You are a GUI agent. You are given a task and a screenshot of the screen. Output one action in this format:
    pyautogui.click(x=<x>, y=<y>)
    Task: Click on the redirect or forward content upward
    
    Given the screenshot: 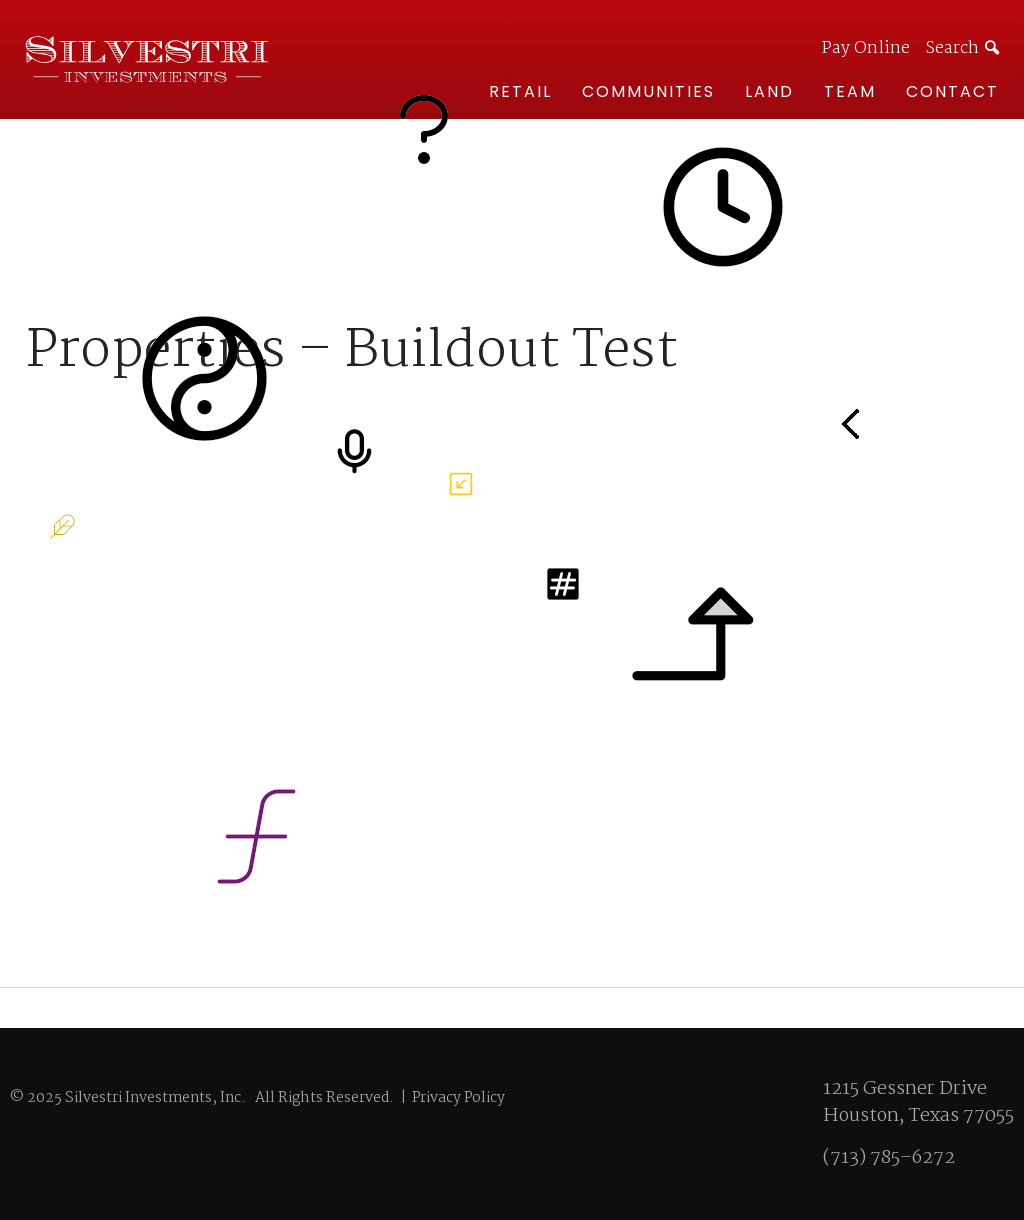 What is the action you would take?
    pyautogui.click(x=697, y=638)
    